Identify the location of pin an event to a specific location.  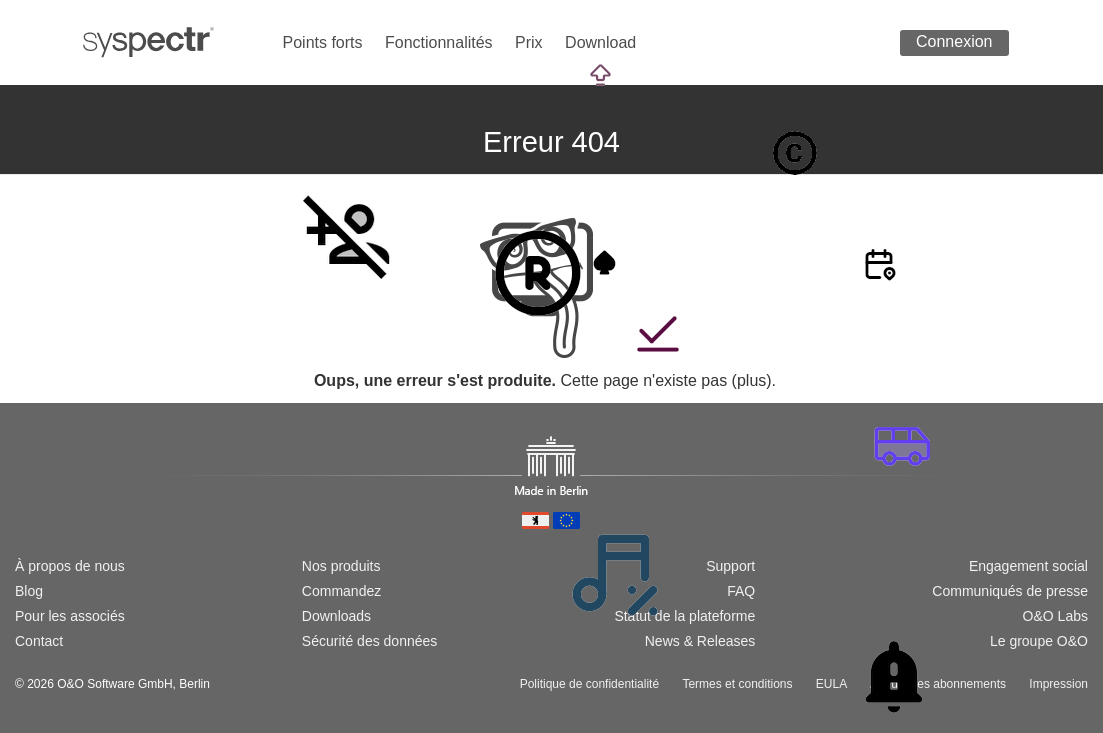
(879, 264).